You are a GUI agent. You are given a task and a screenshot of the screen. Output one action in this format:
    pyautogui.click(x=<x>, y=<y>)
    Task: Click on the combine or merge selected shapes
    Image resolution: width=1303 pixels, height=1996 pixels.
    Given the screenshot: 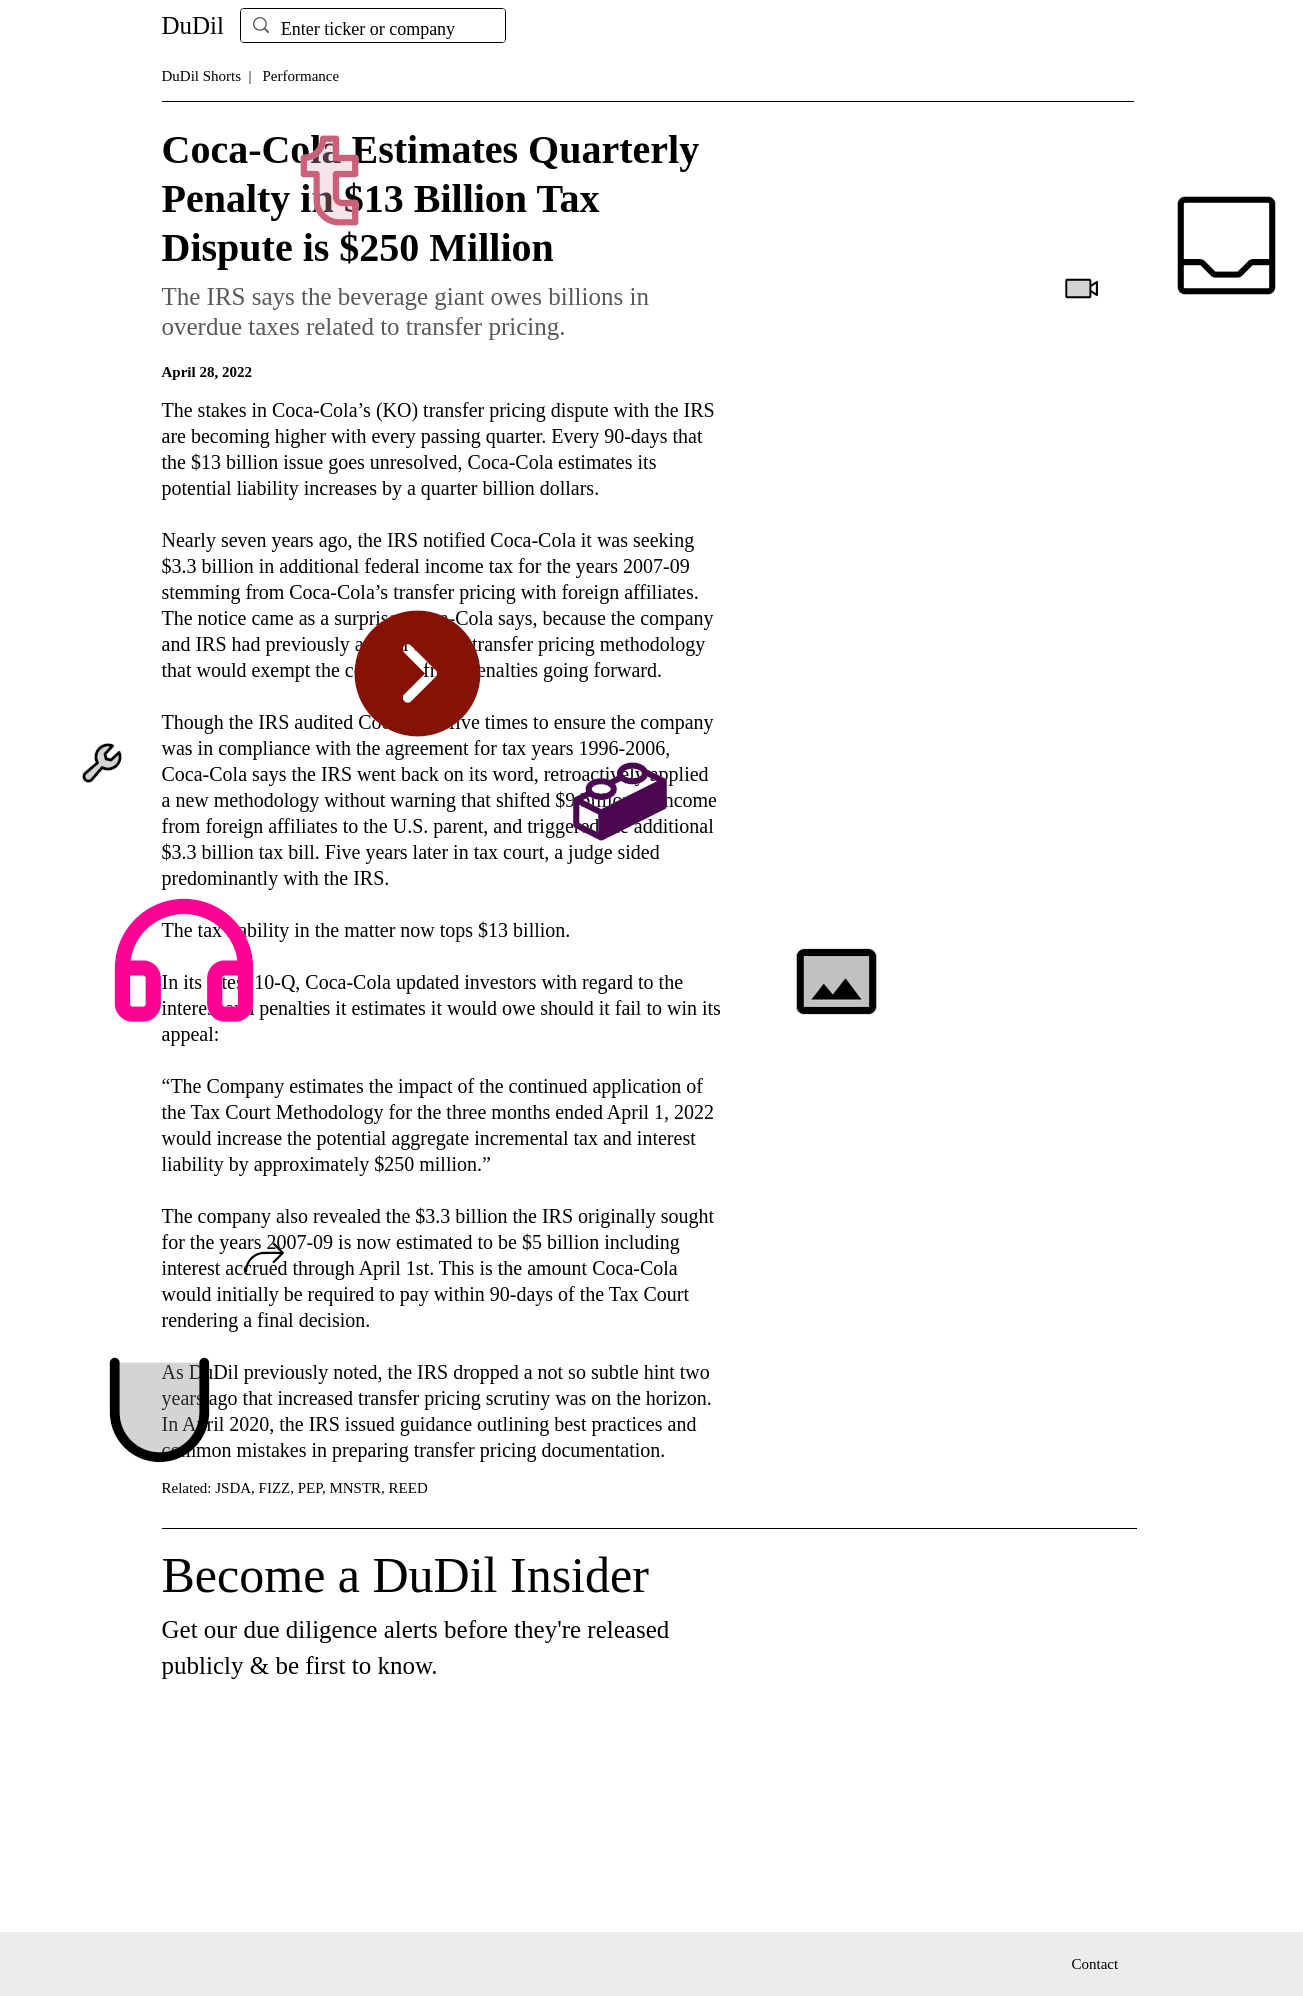 What is the action you would take?
    pyautogui.click(x=159, y=1402)
    